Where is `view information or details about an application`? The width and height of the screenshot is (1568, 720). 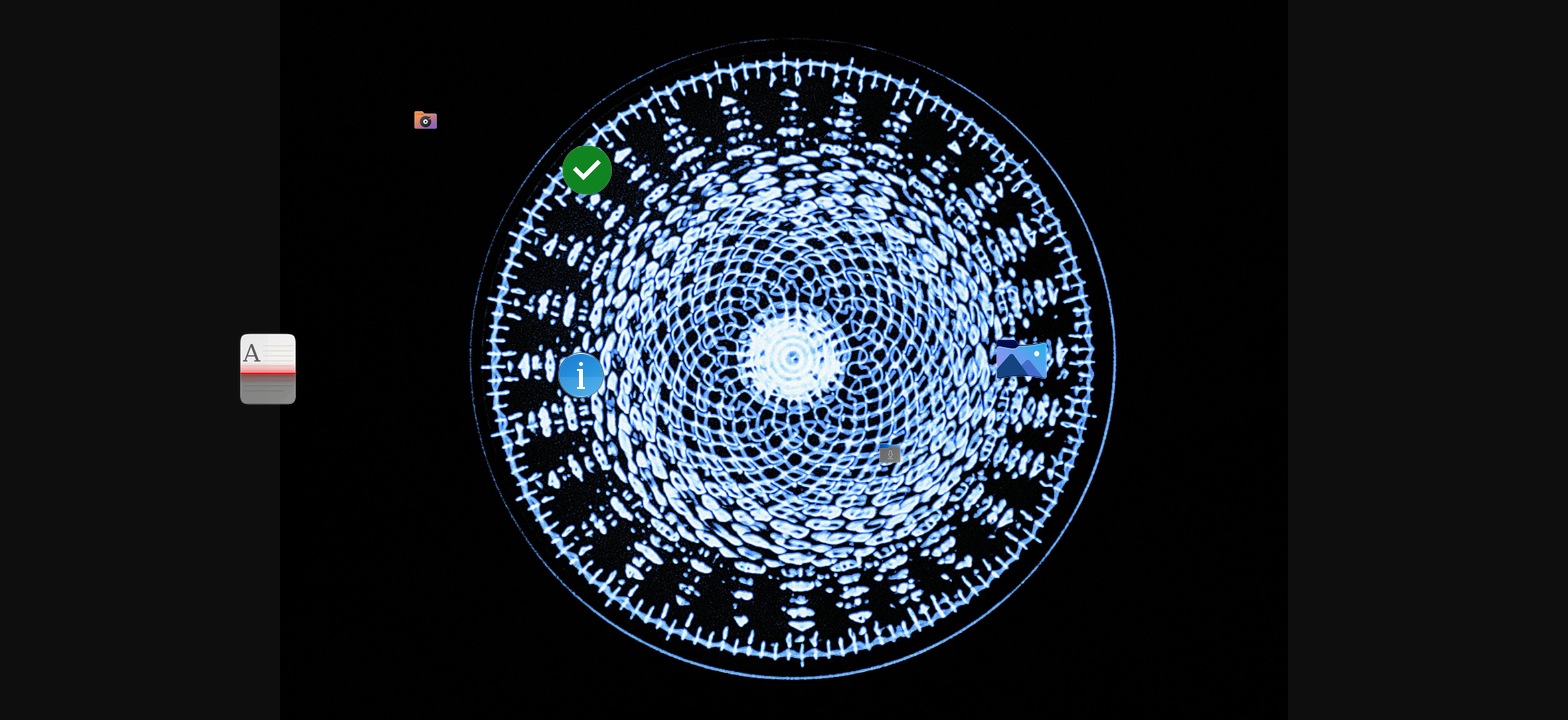
view information or details about an application is located at coordinates (581, 375).